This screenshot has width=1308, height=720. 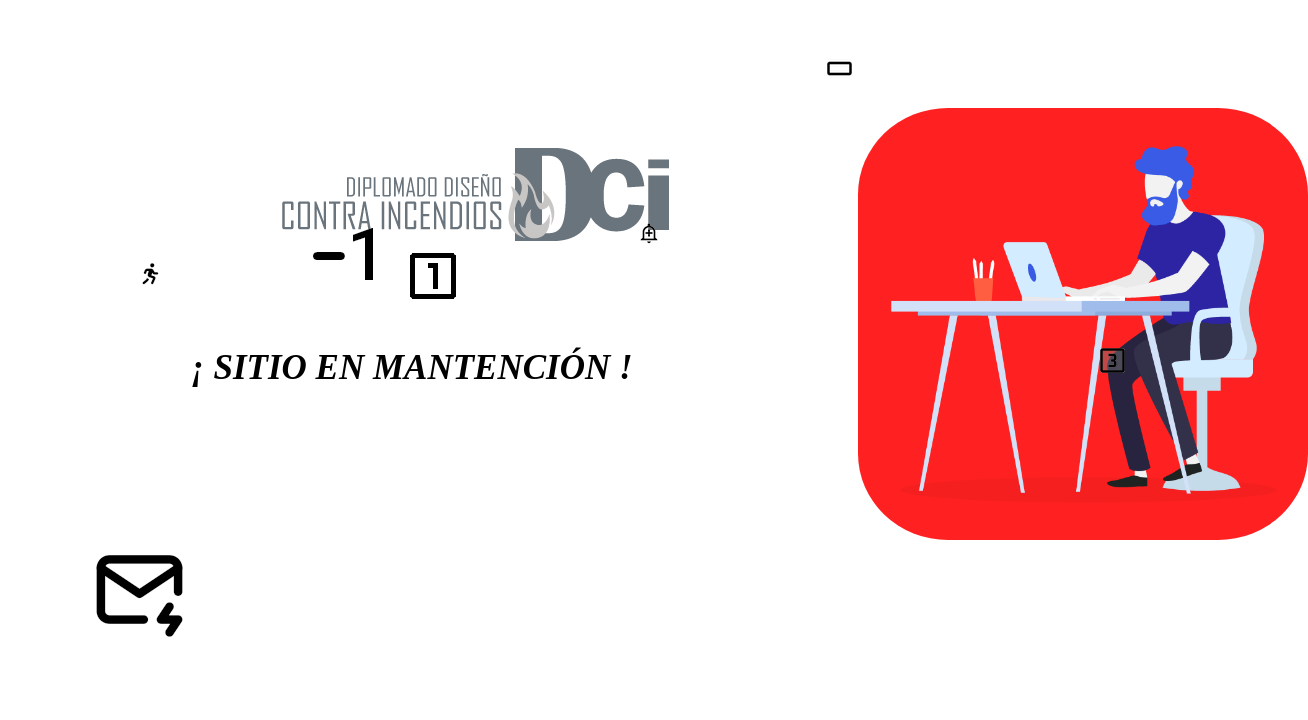 I want to click on send message with high priority, so click(x=139, y=589).